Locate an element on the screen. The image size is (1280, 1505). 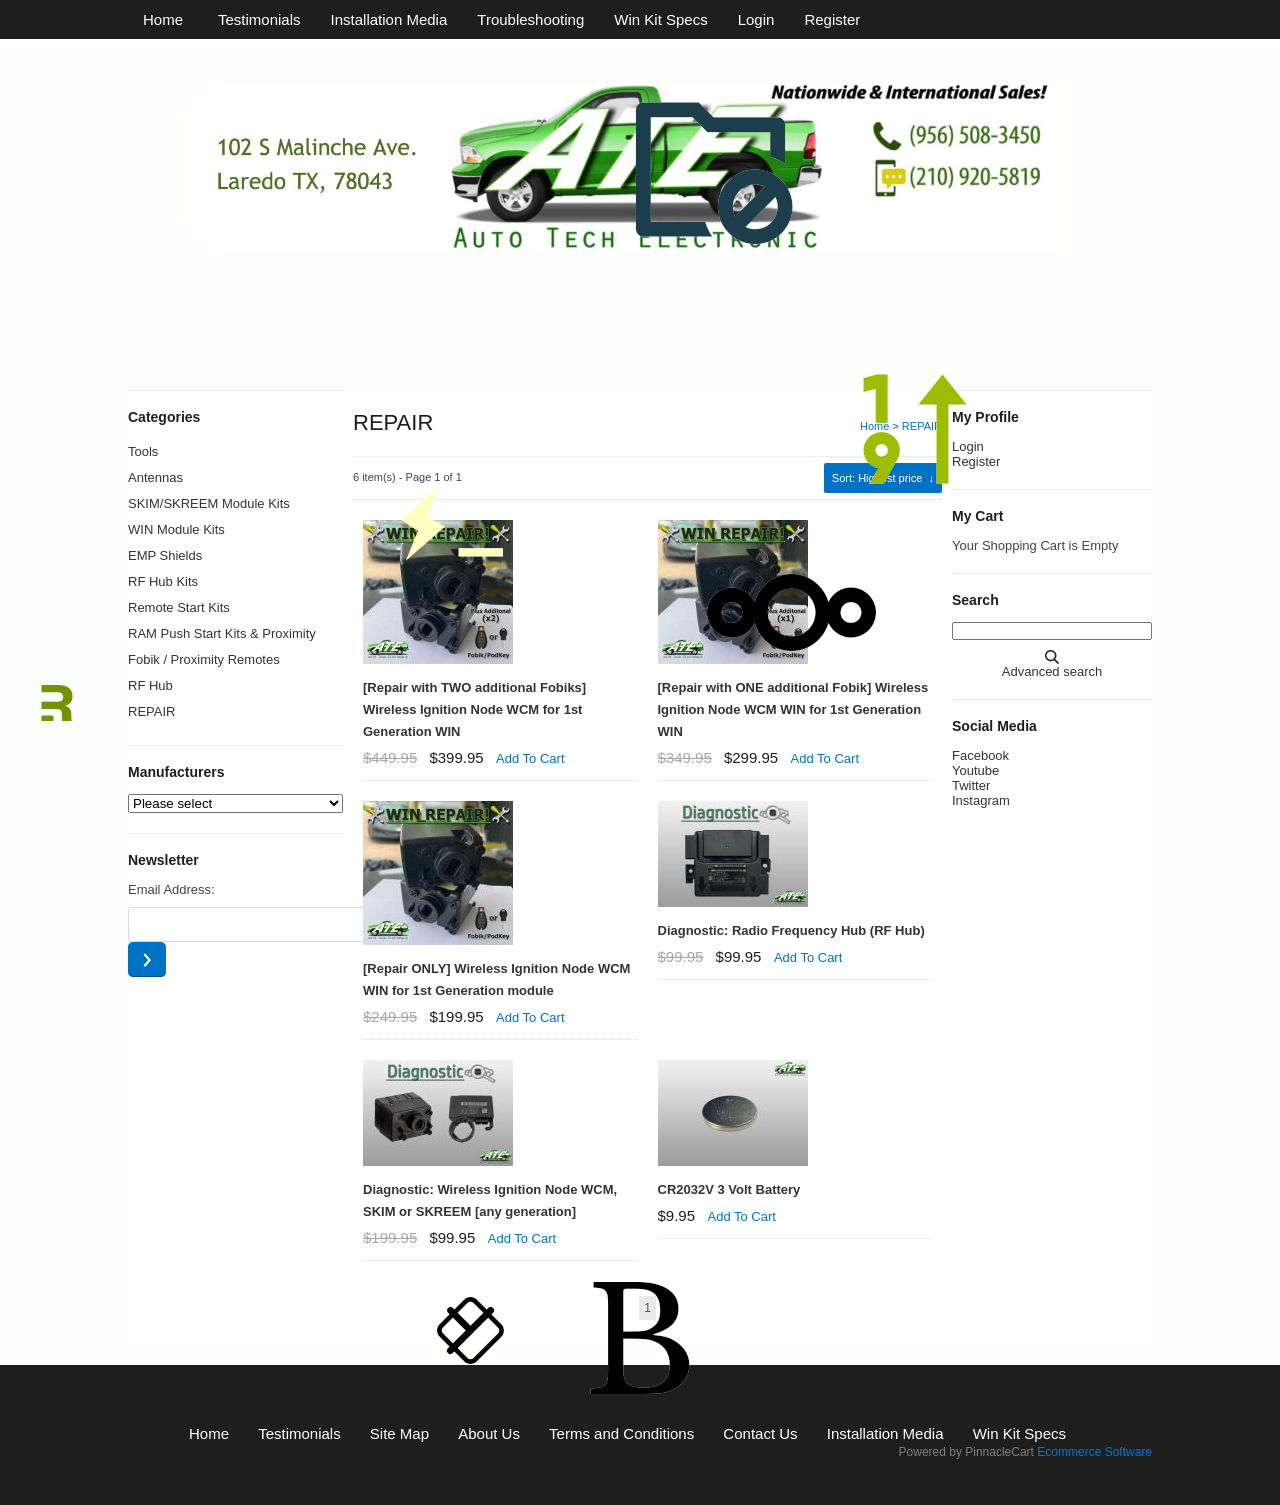
remix framework logo is located at coordinates (57, 703).